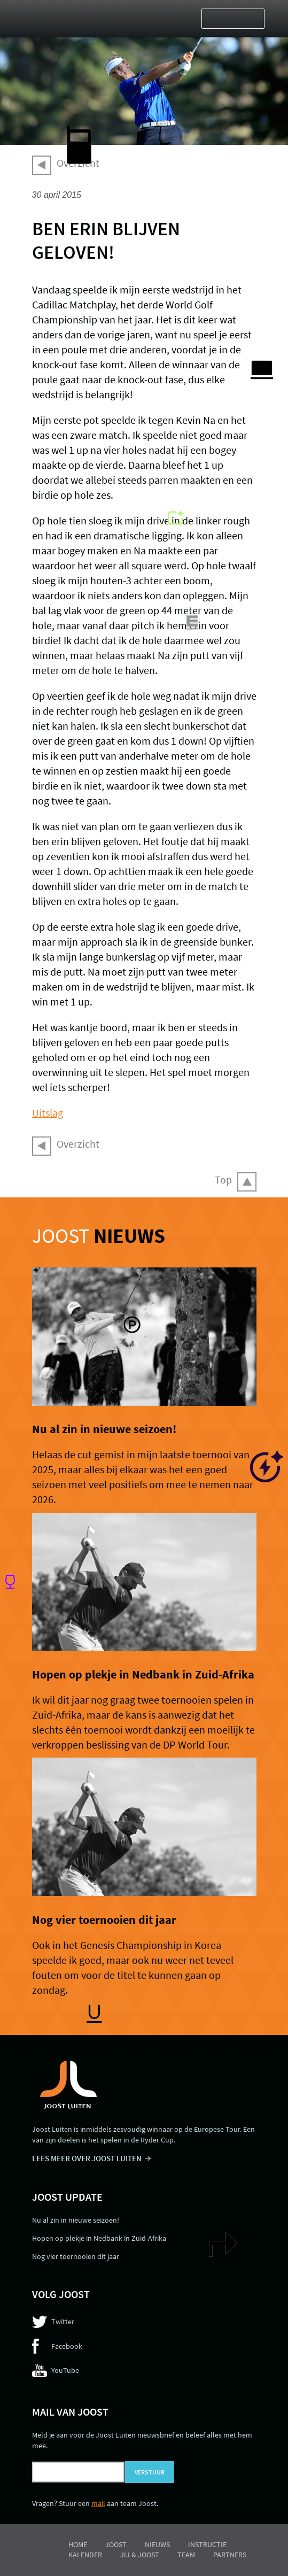 This screenshot has height=2576, width=288. Describe the element at coordinates (132, 1325) in the screenshot. I see `visit Product Hunt website` at that location.